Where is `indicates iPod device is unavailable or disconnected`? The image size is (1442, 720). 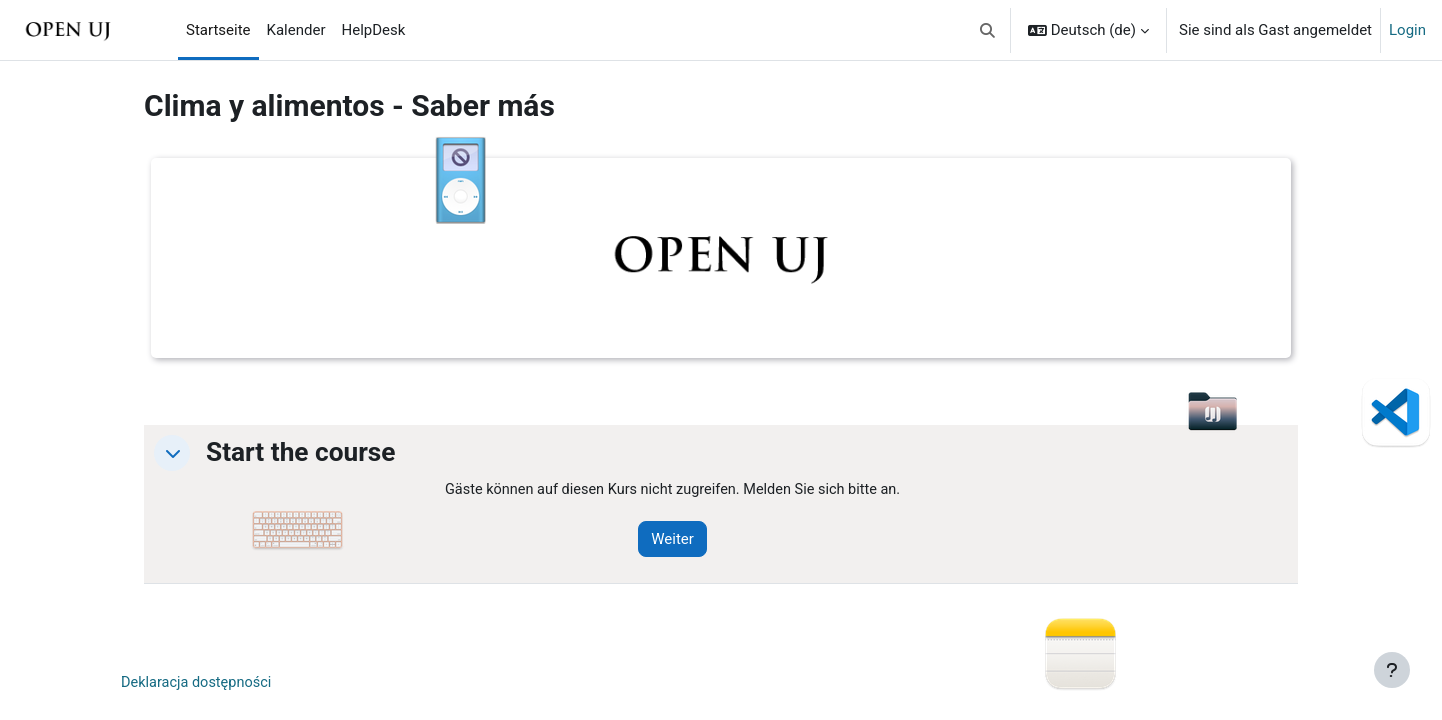
indicates iPod device is unavailable or disconnected is located at coordinates (460, 180).